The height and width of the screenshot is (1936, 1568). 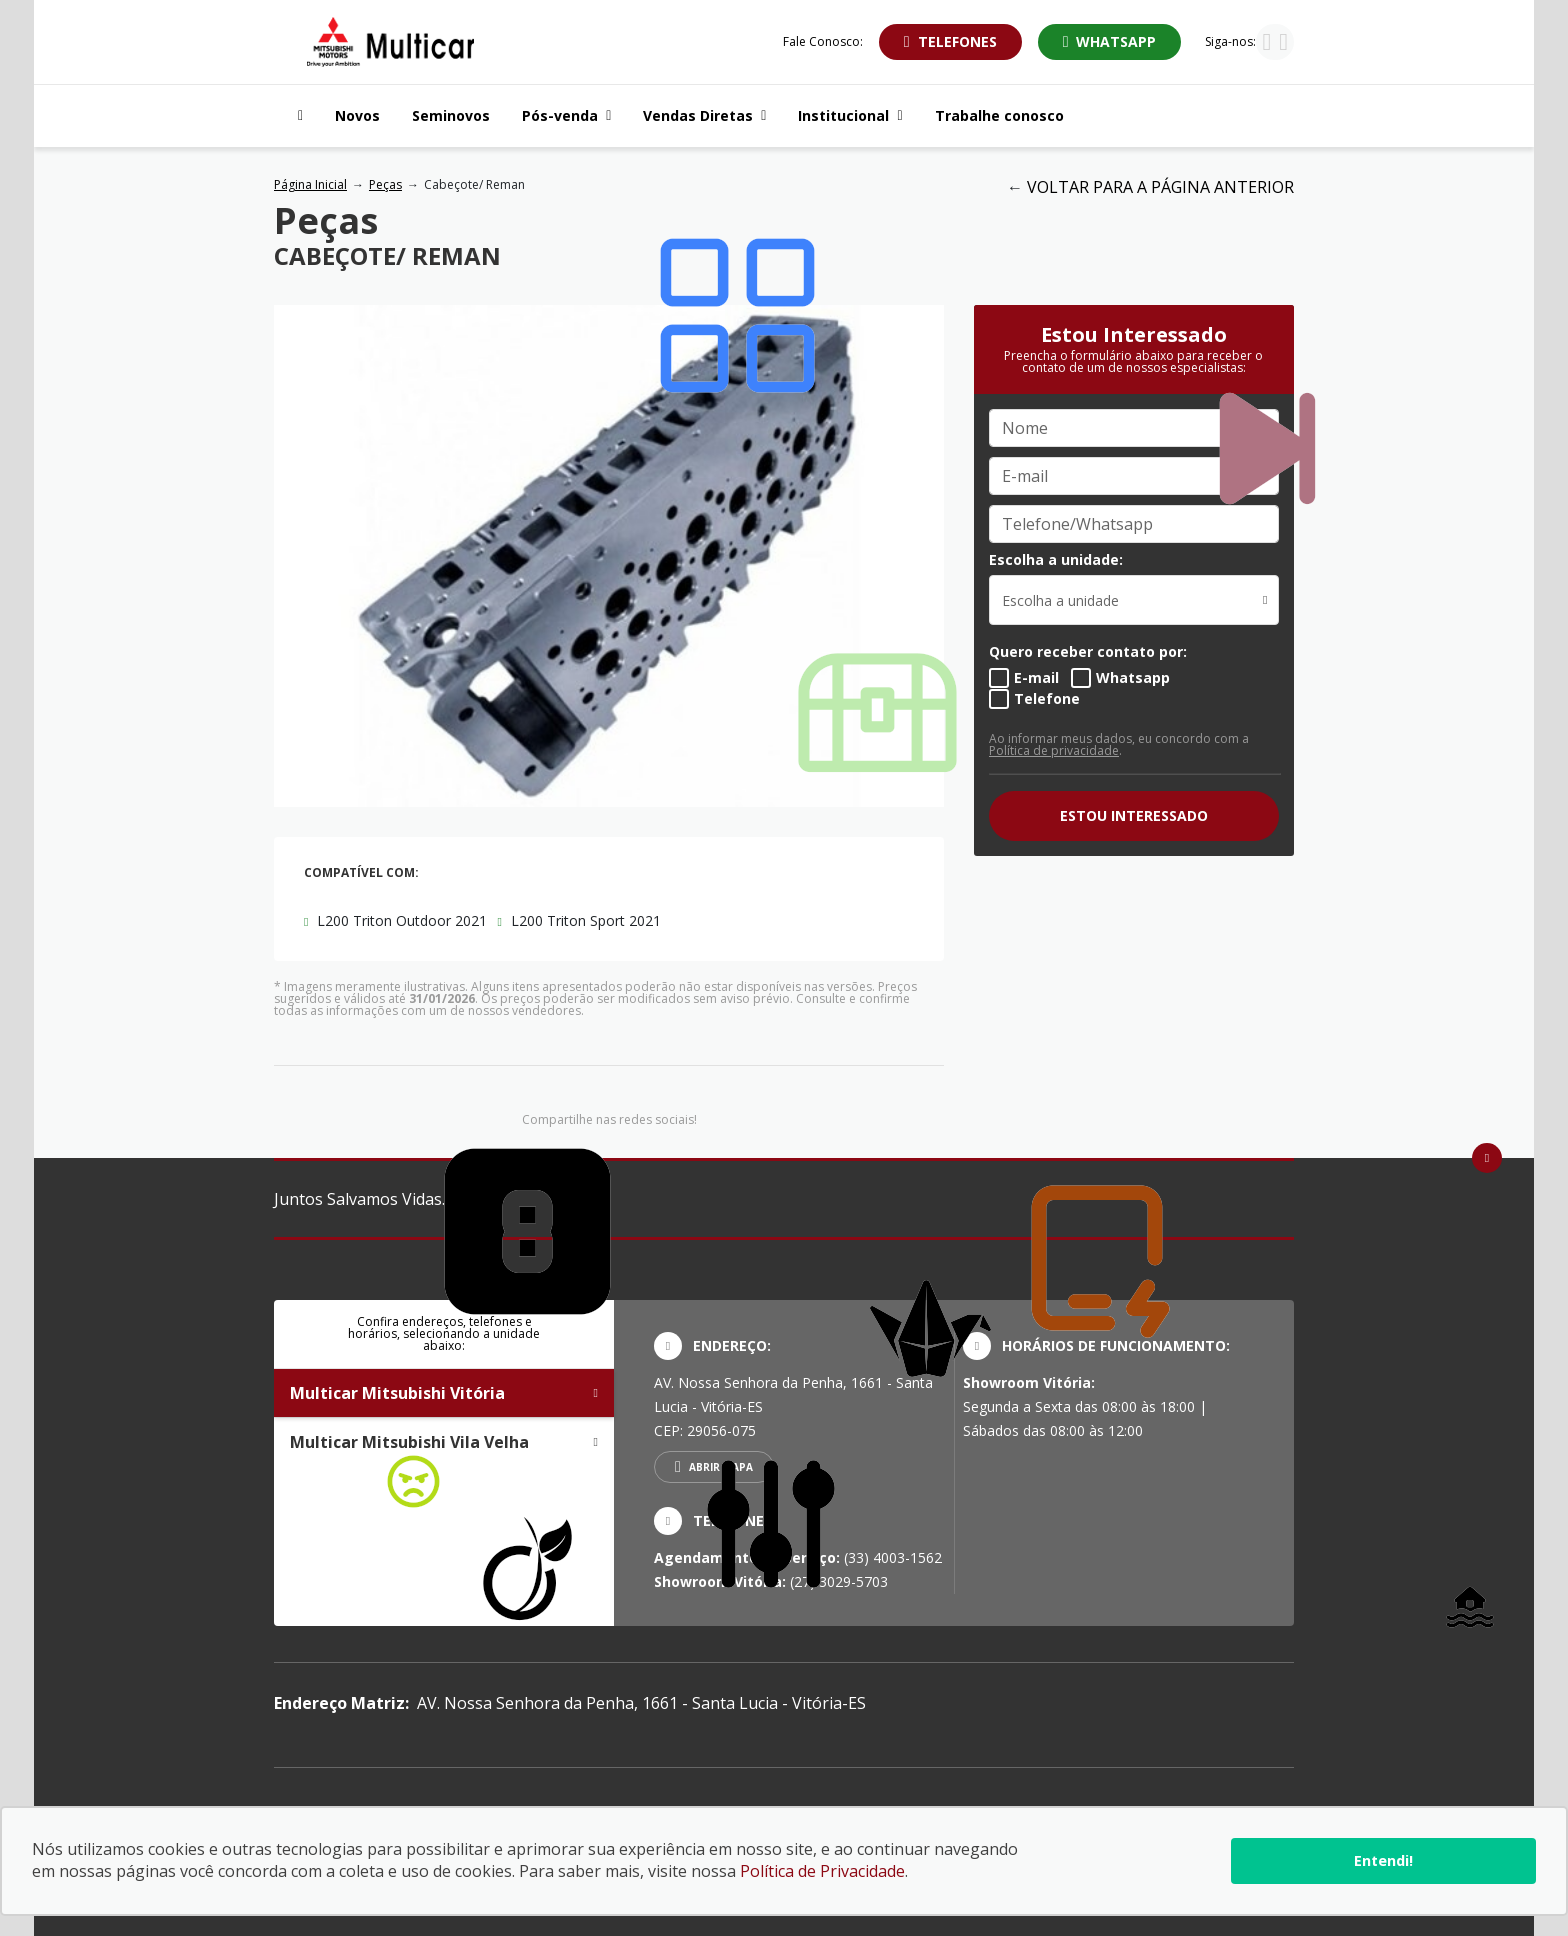 What do you see at coordinates (930, 1328) in the screenshot?
I see `open padlet app` at bounding box center [930, 1328].